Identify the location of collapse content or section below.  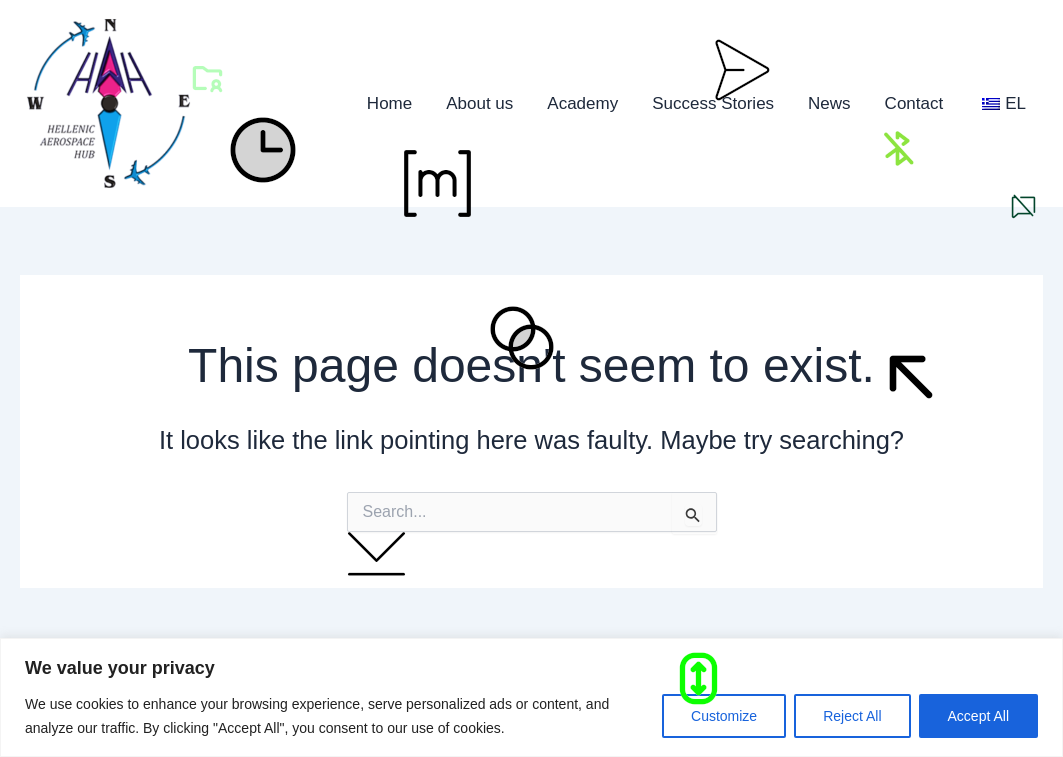
(376, 552).